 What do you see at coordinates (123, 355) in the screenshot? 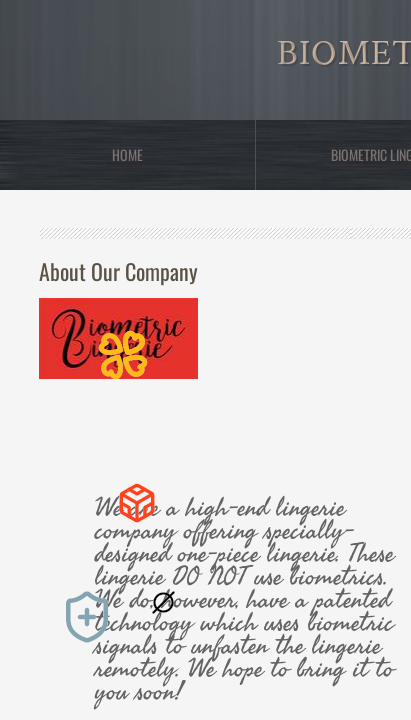
I see `link to 4chan website or community` at bounding box center [123, 355].